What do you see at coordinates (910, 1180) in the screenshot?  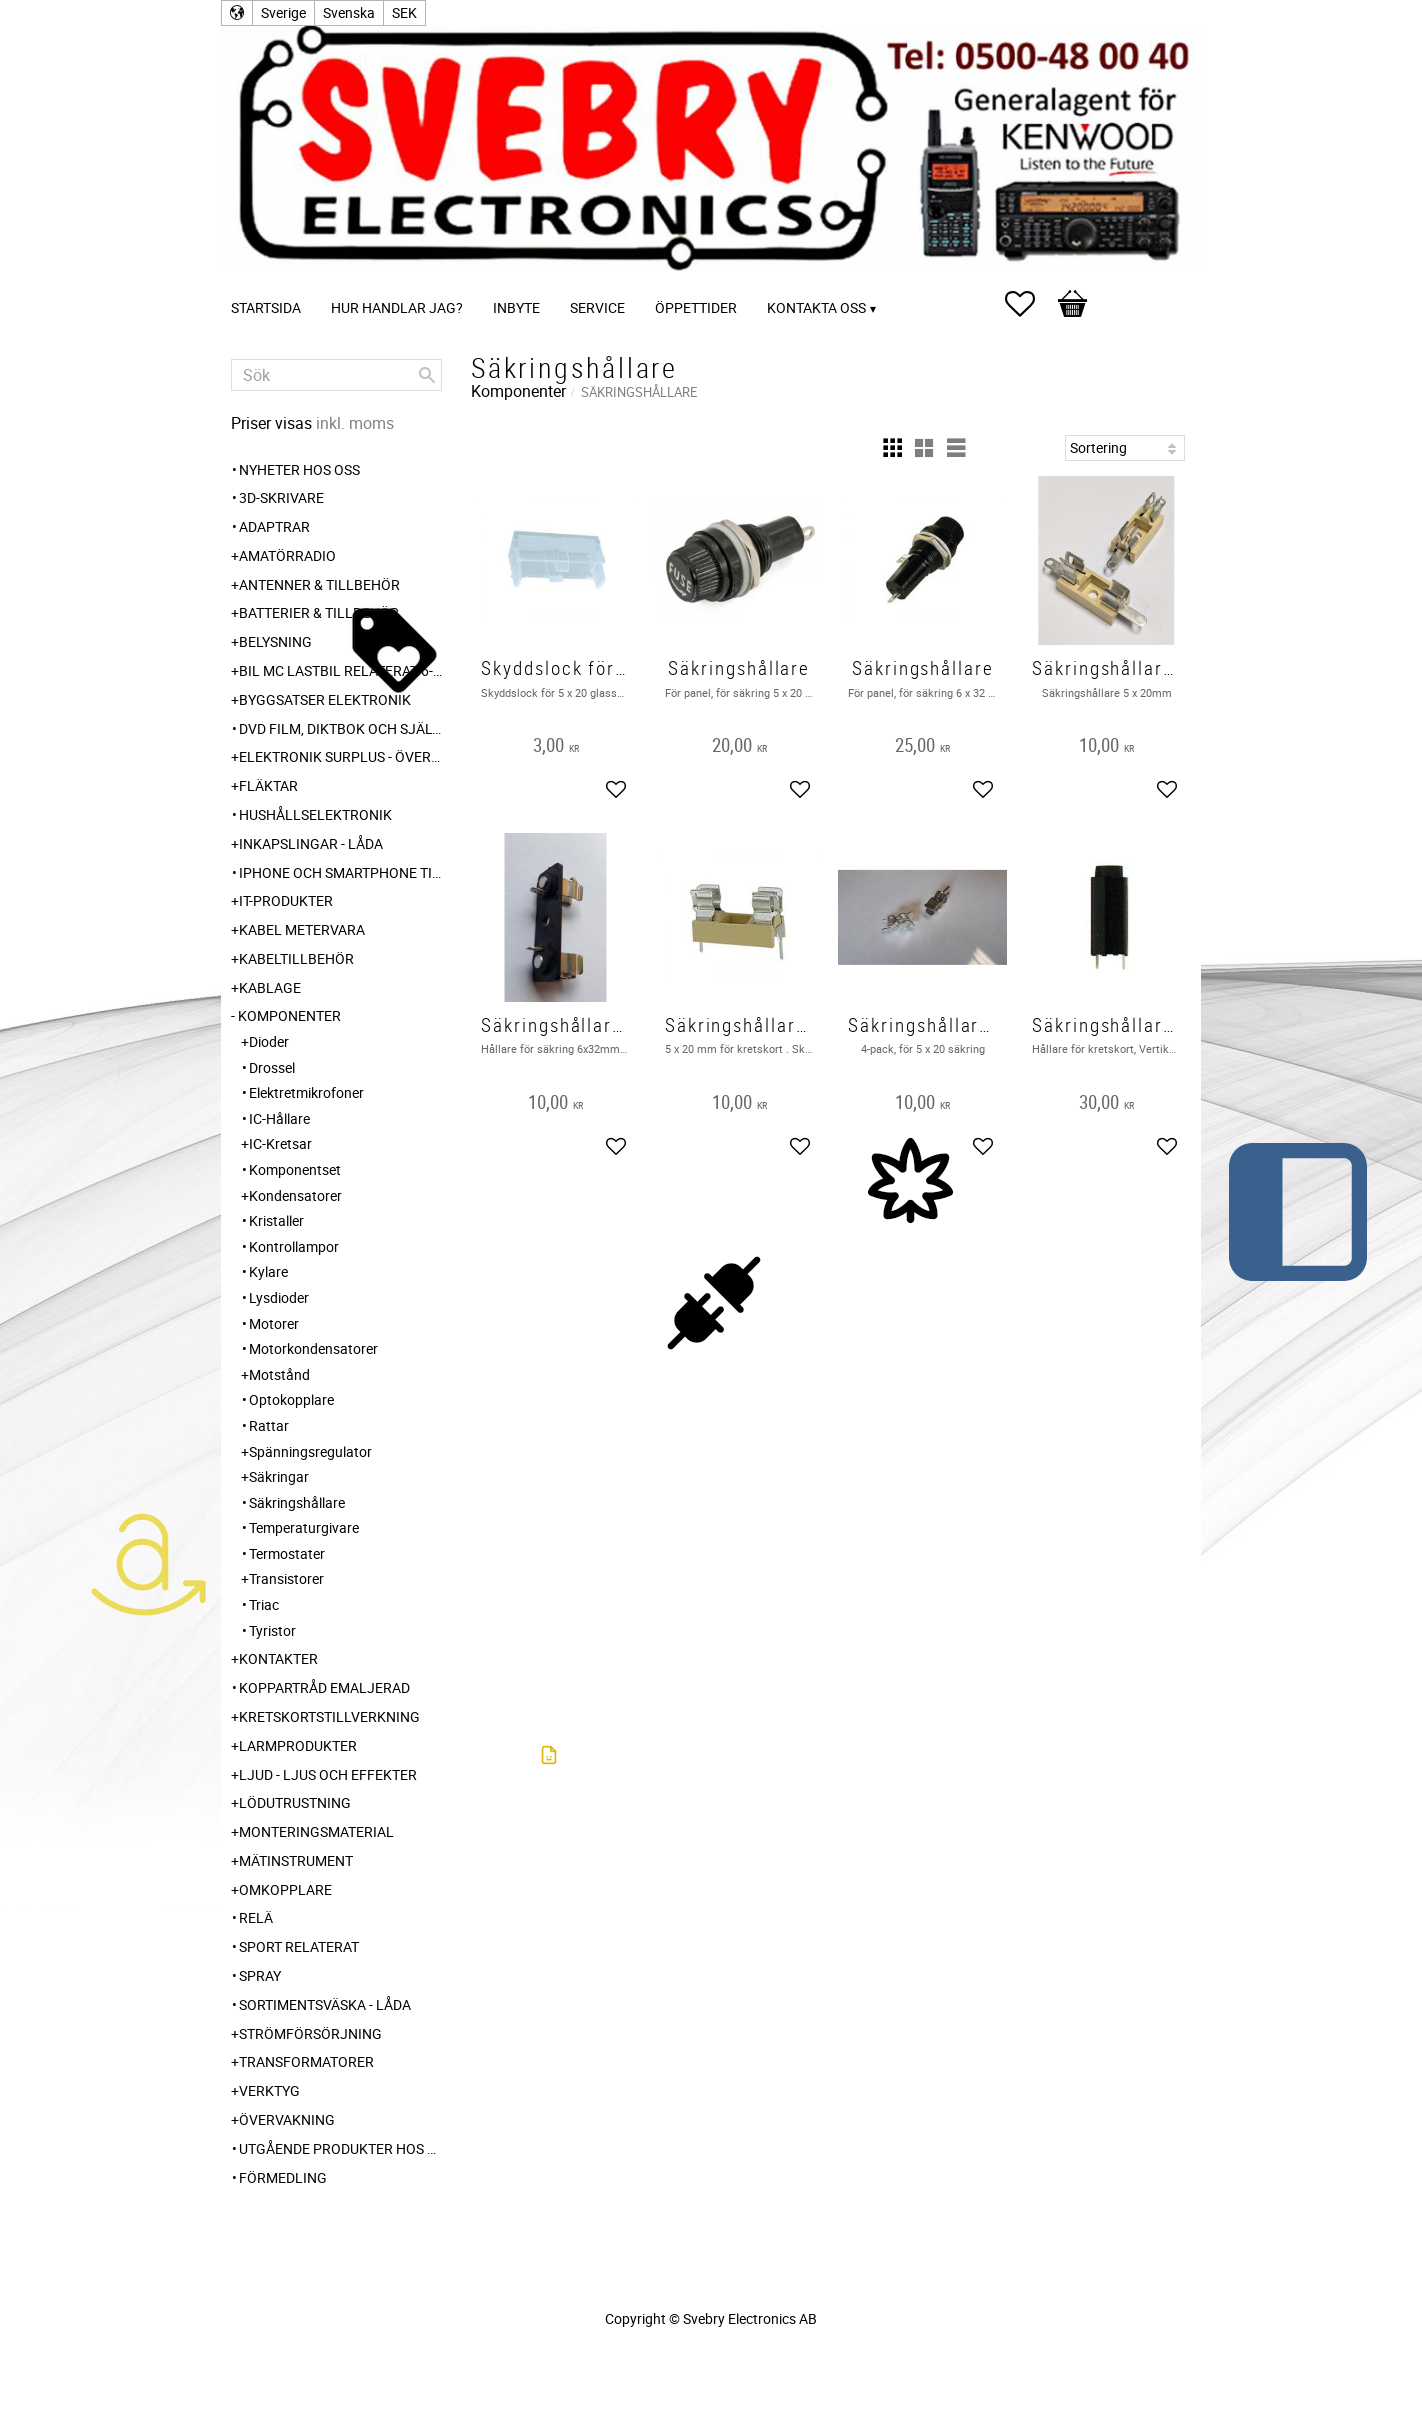 I see `indicates cannabis-related content or products` at bounding box center [910, 1180].